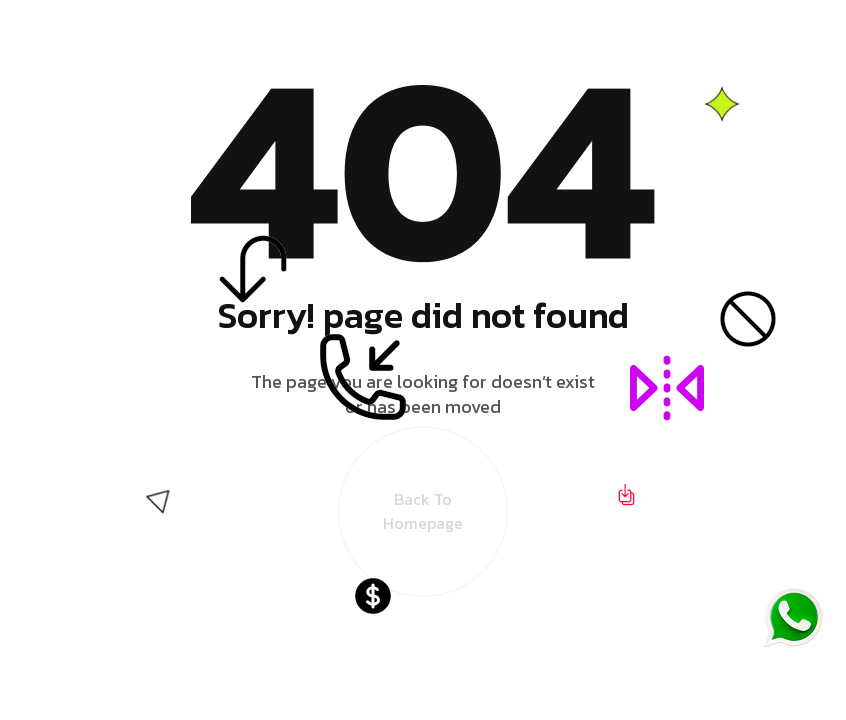  Describe the element at coordinates (363, 377) in the screenshot. I see `incoming call notification` at that location.